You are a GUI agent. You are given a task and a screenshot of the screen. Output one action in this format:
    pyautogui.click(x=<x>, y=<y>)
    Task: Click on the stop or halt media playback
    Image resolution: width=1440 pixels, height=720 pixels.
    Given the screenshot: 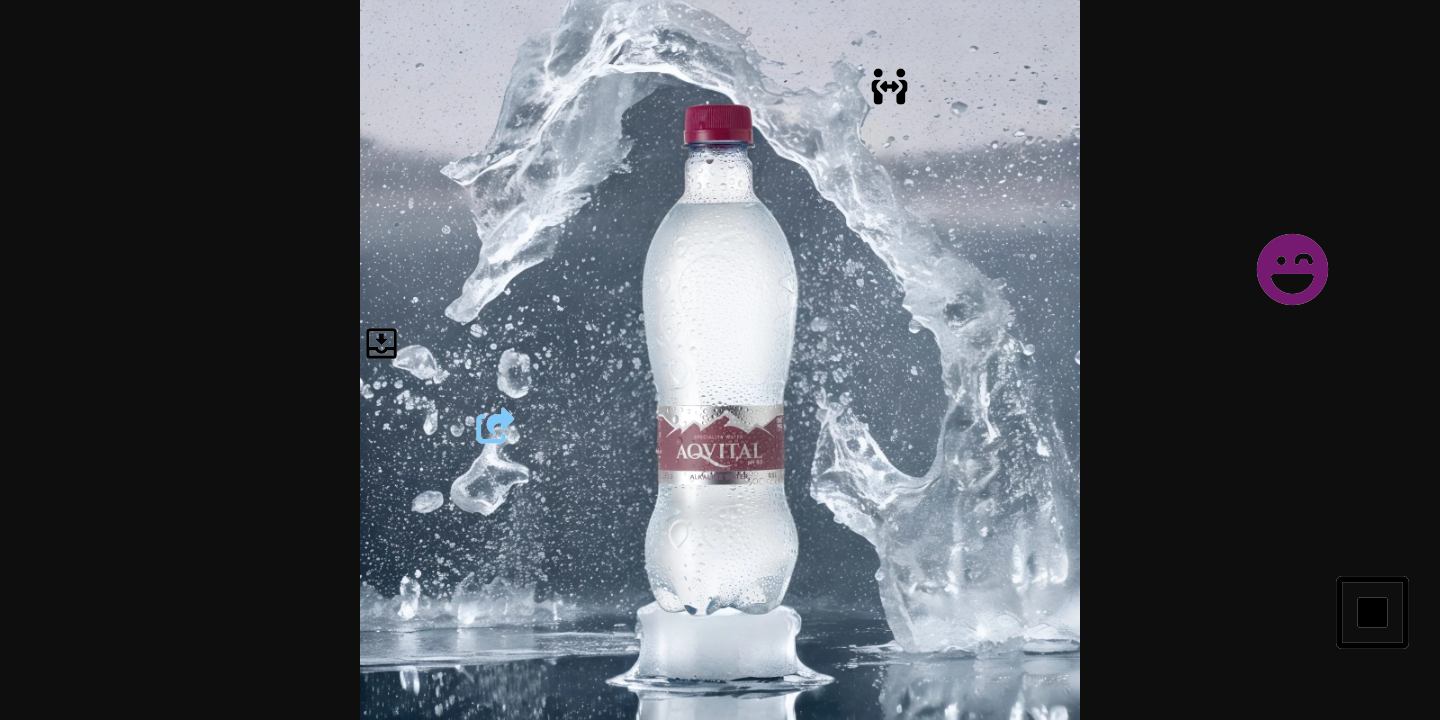 What is the action you would take?
    pyautogui.click(x=1372, y=612)
    